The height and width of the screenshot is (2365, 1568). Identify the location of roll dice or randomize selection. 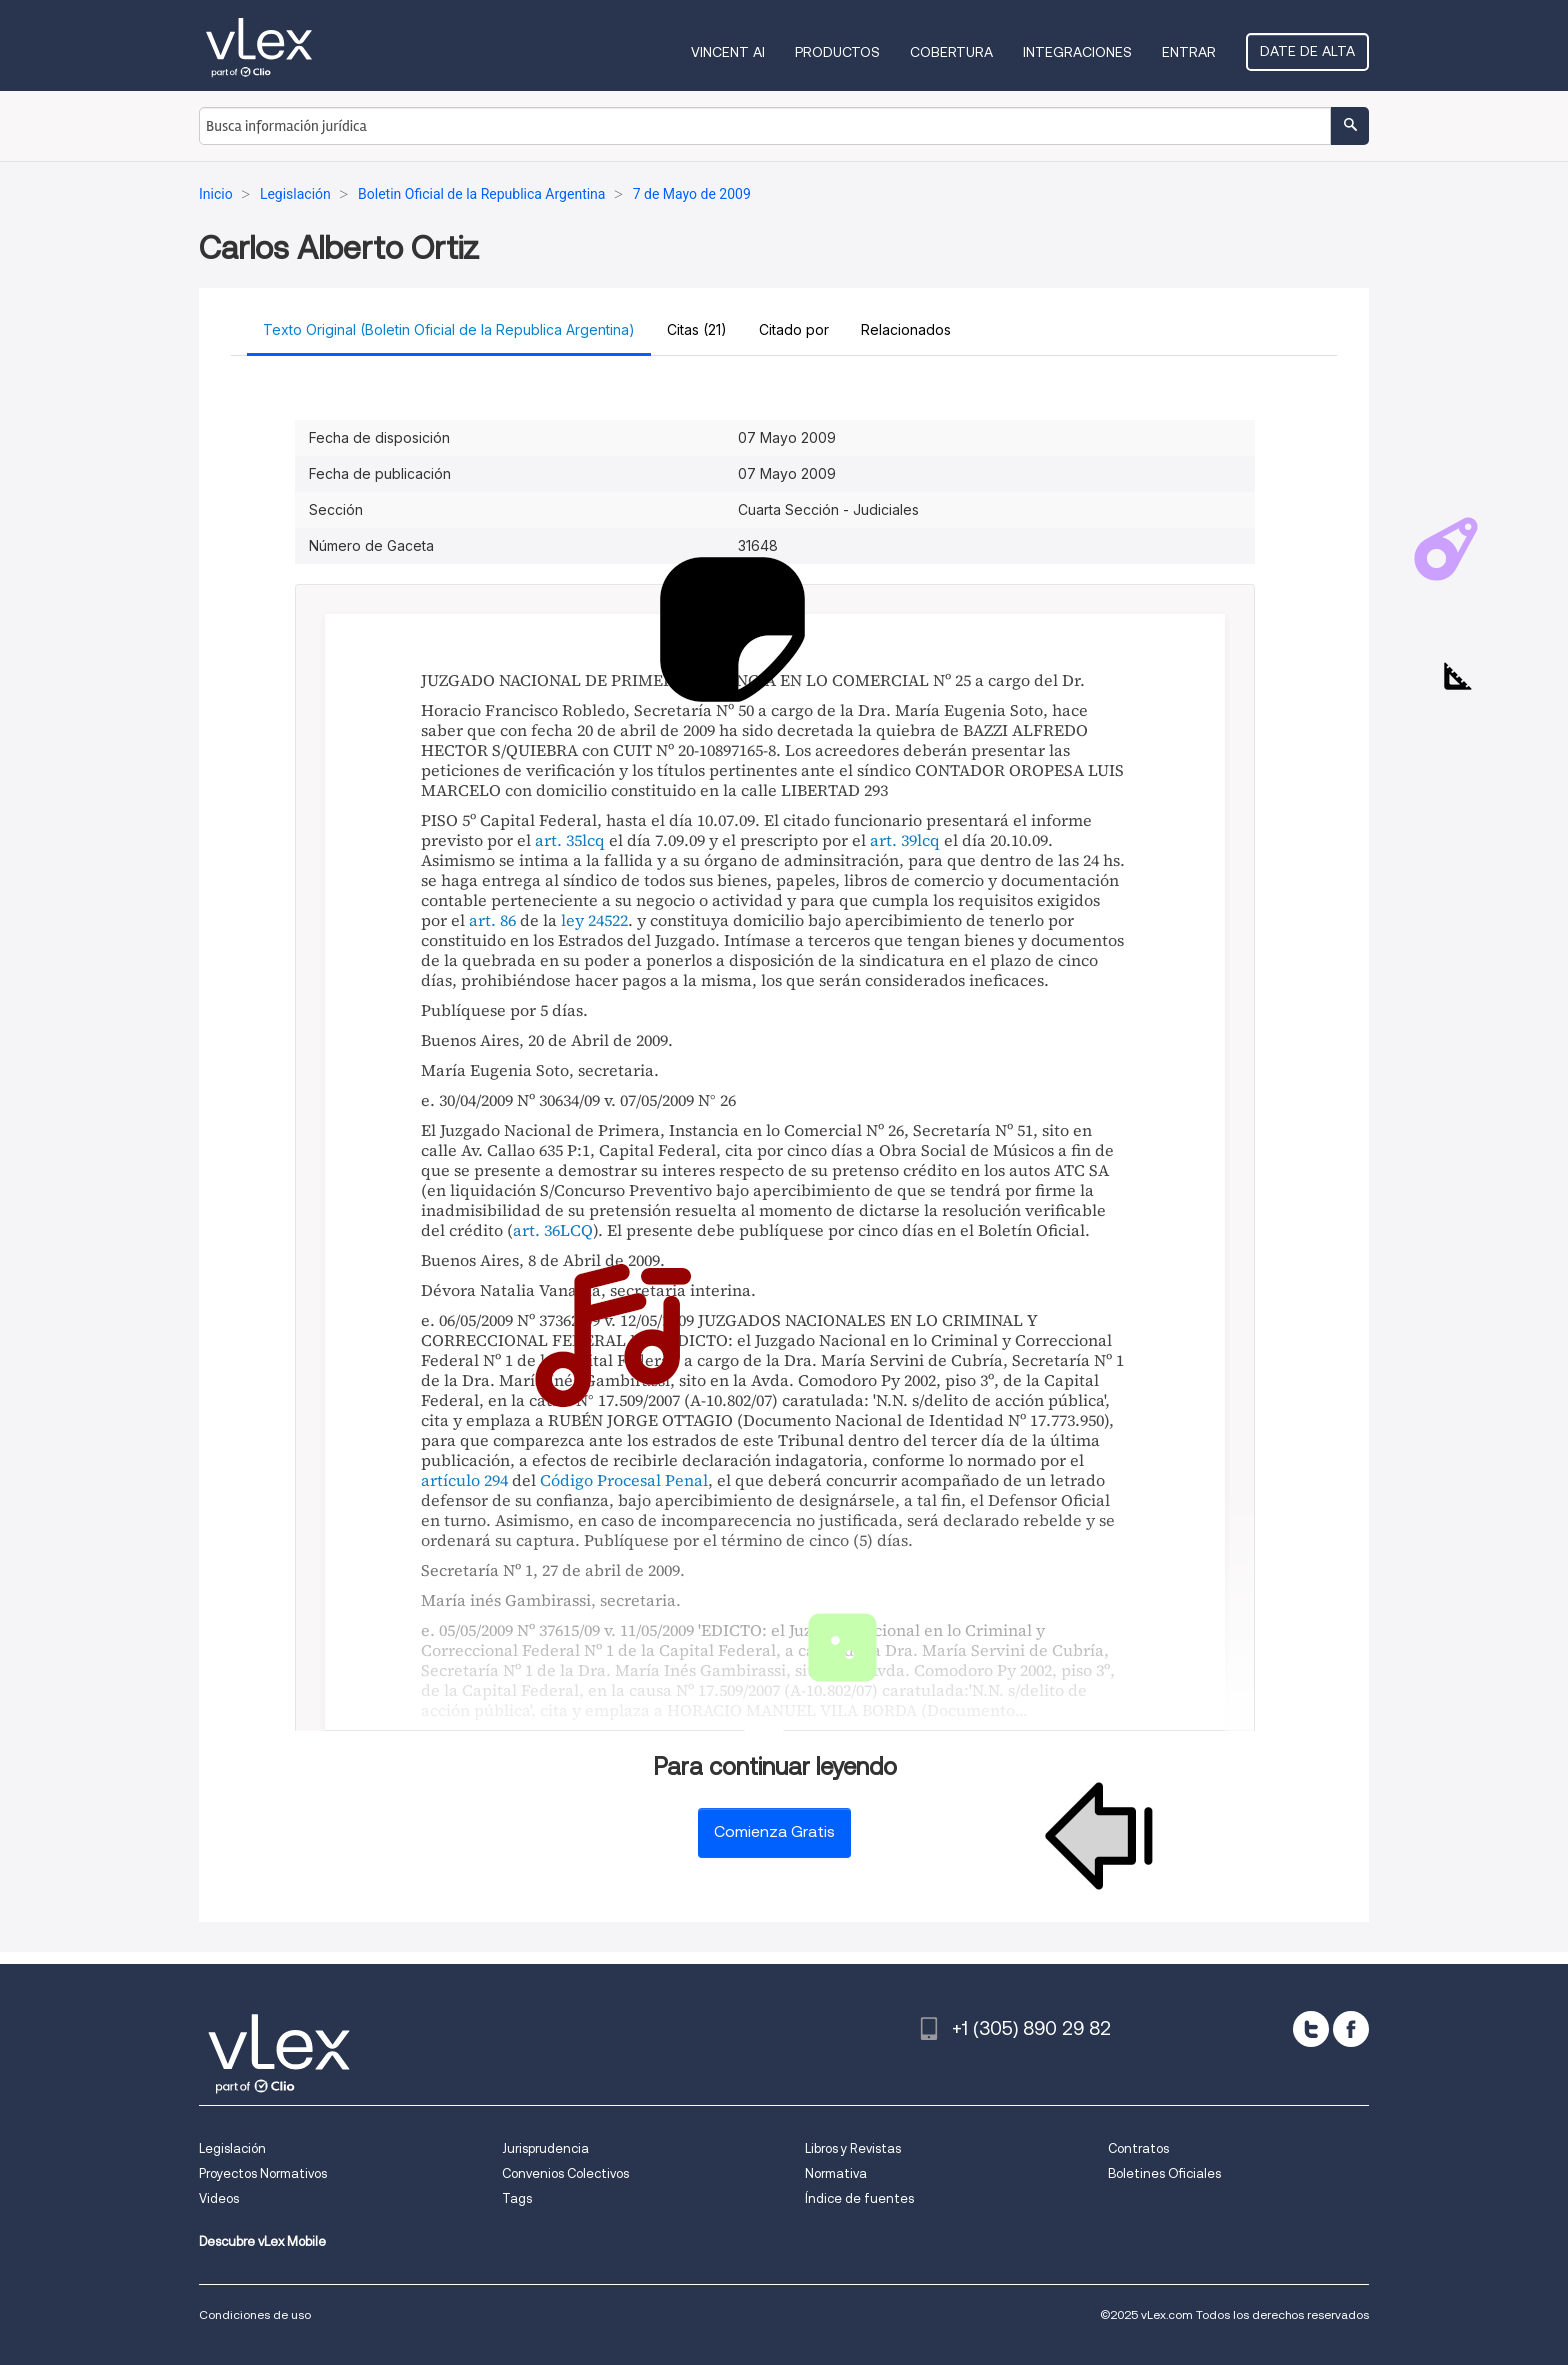
(842, 1647).